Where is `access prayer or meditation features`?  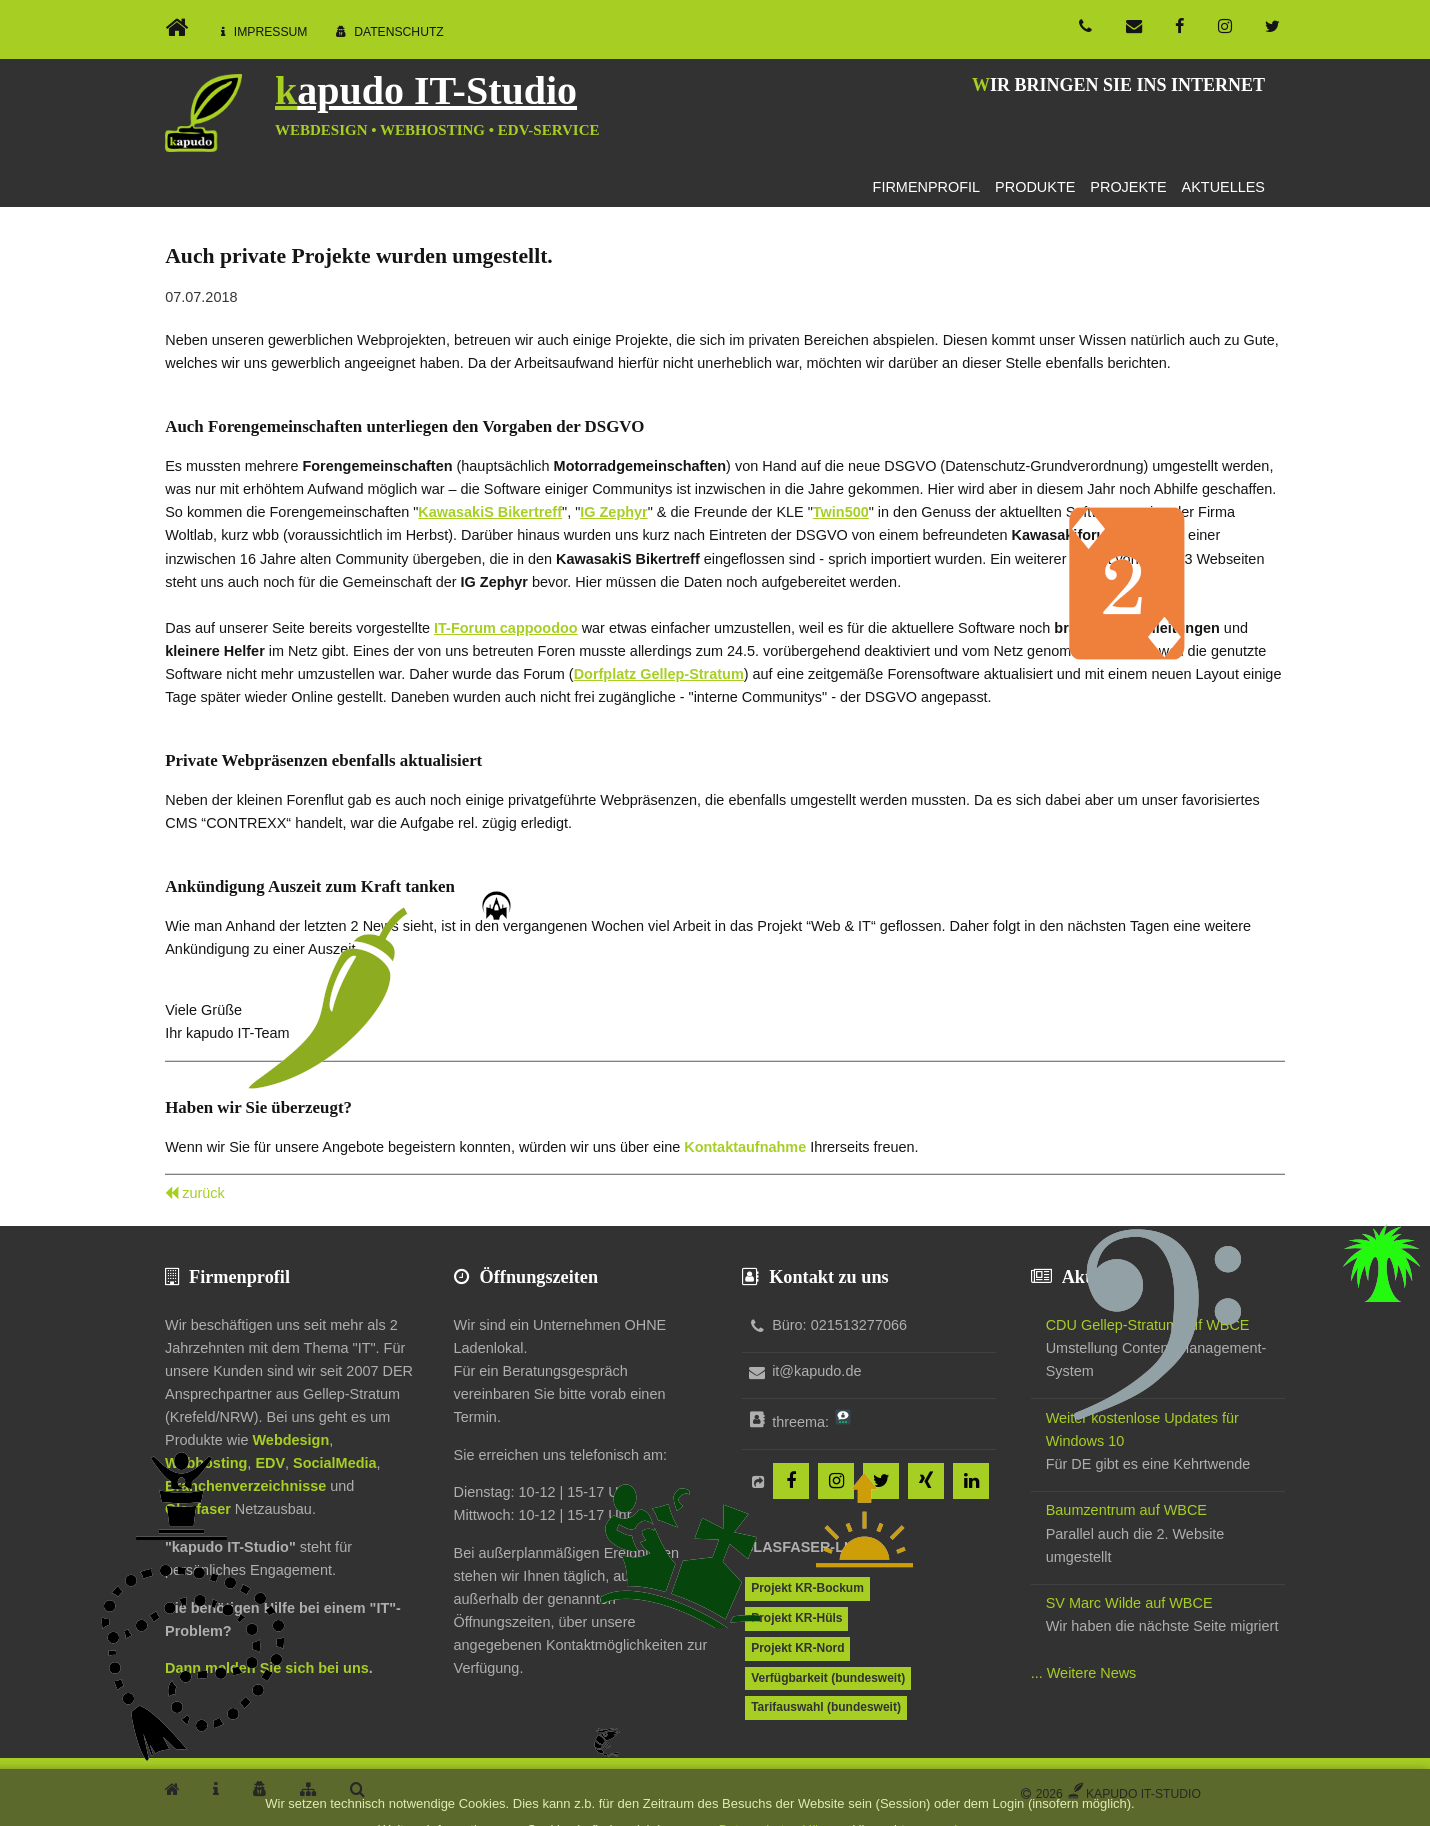
access prayer or meditation features is located at coordinates (193, 1663).